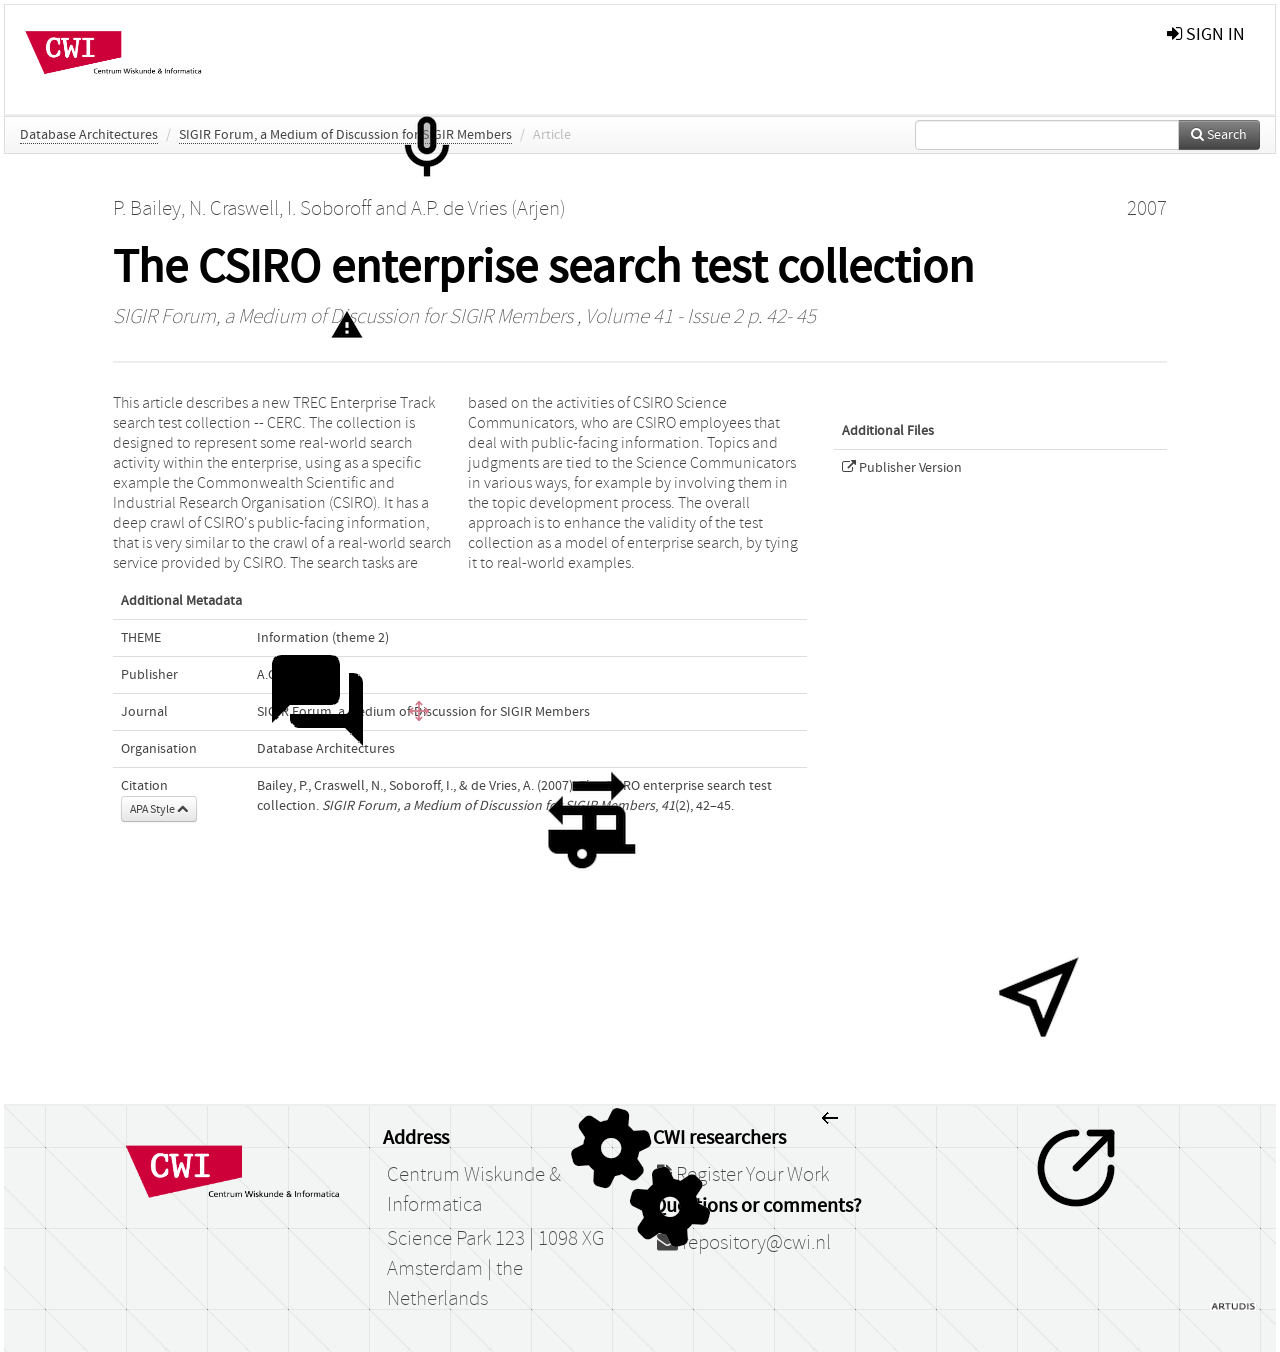  I want to click on move or reposition an element, so click(419, 711).